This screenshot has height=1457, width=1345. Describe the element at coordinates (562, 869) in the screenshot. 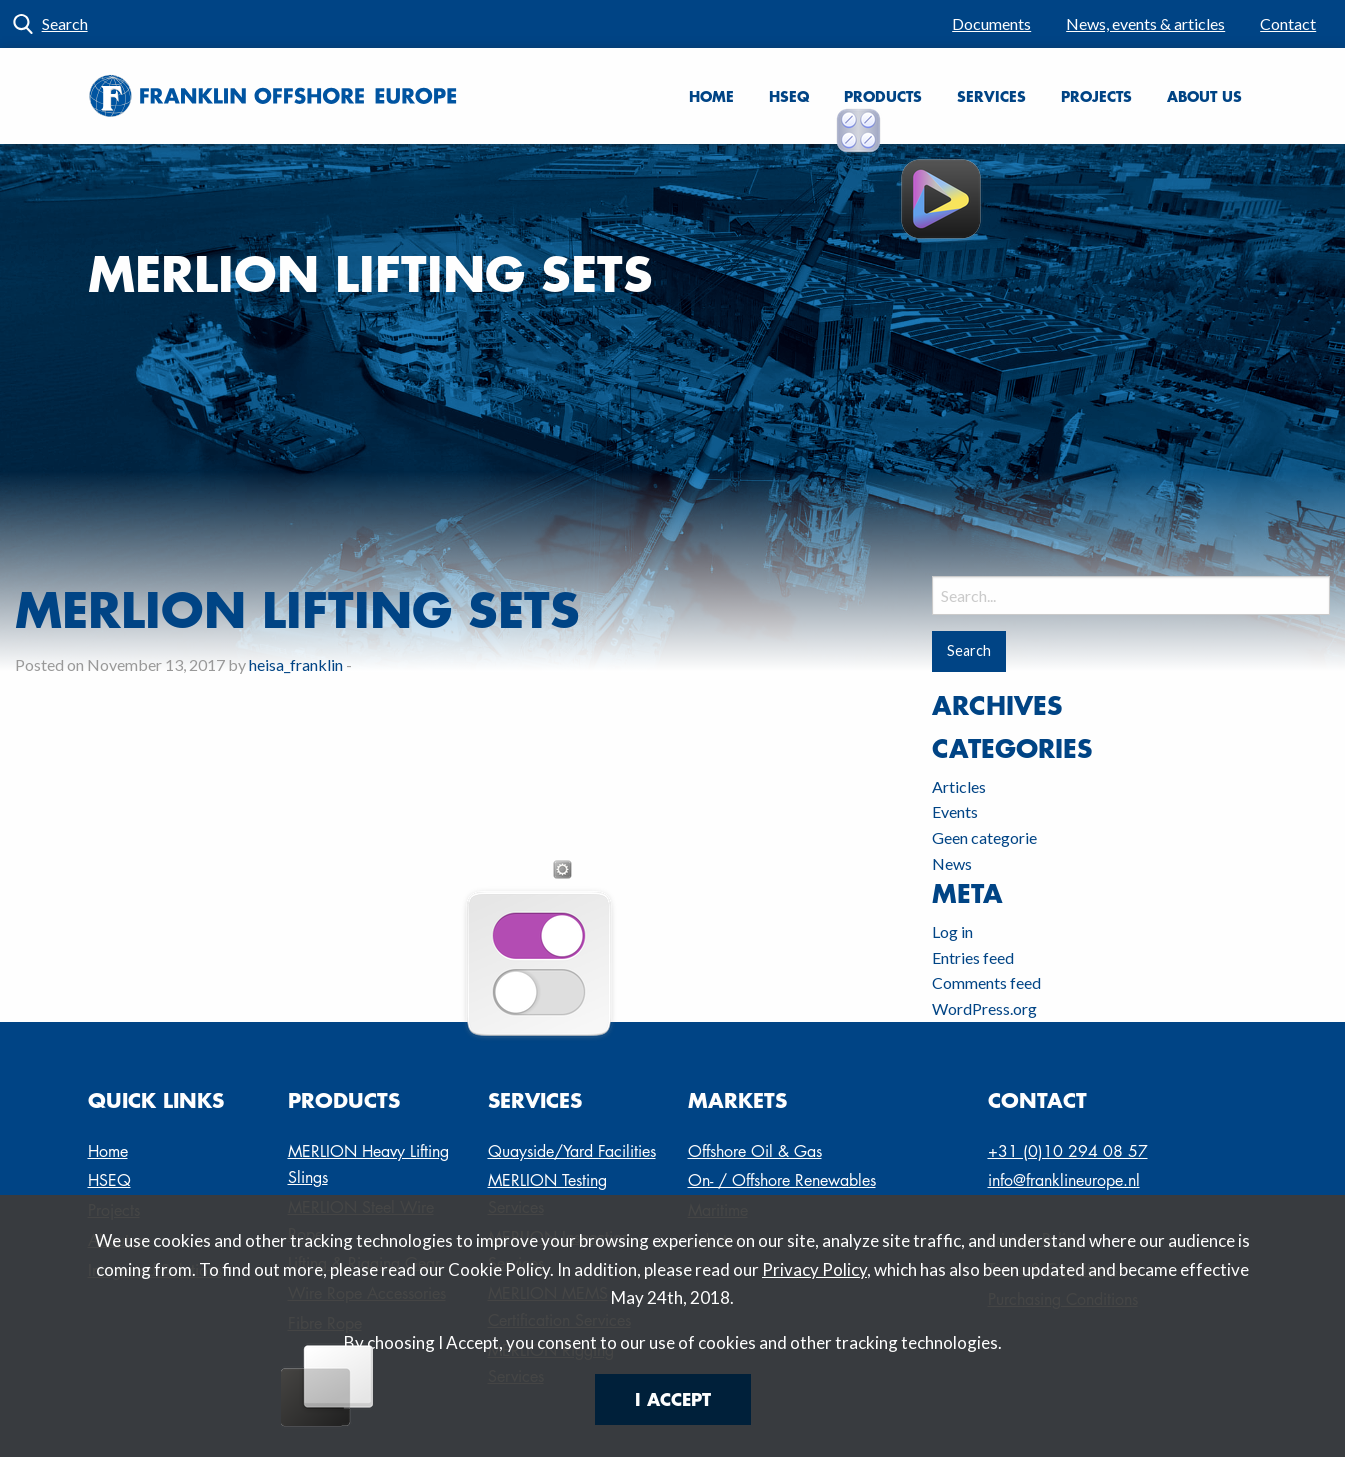

I see `executable application file` at that location.